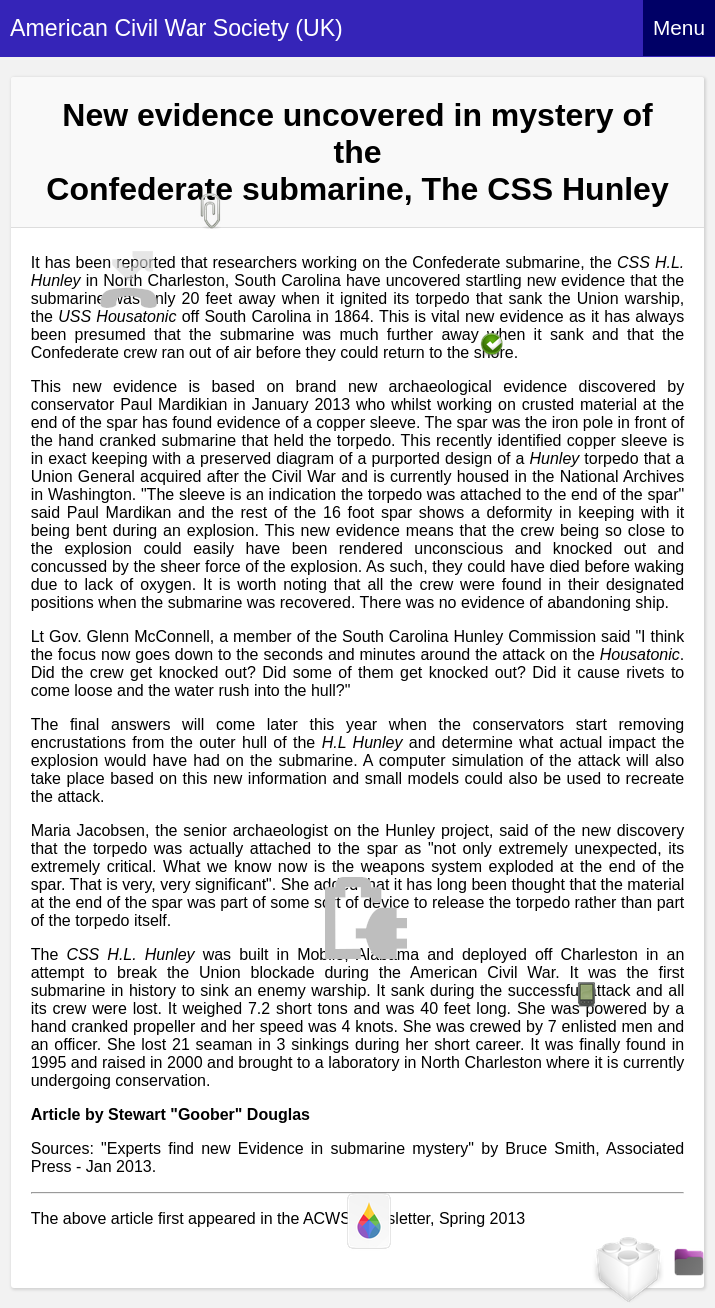 Image resolution: width=715 pixels, height=1308 pixels. Describe the element at coordinates (586, 994) in the screenshot. I see `access PDA or handheld device settings` at that location.